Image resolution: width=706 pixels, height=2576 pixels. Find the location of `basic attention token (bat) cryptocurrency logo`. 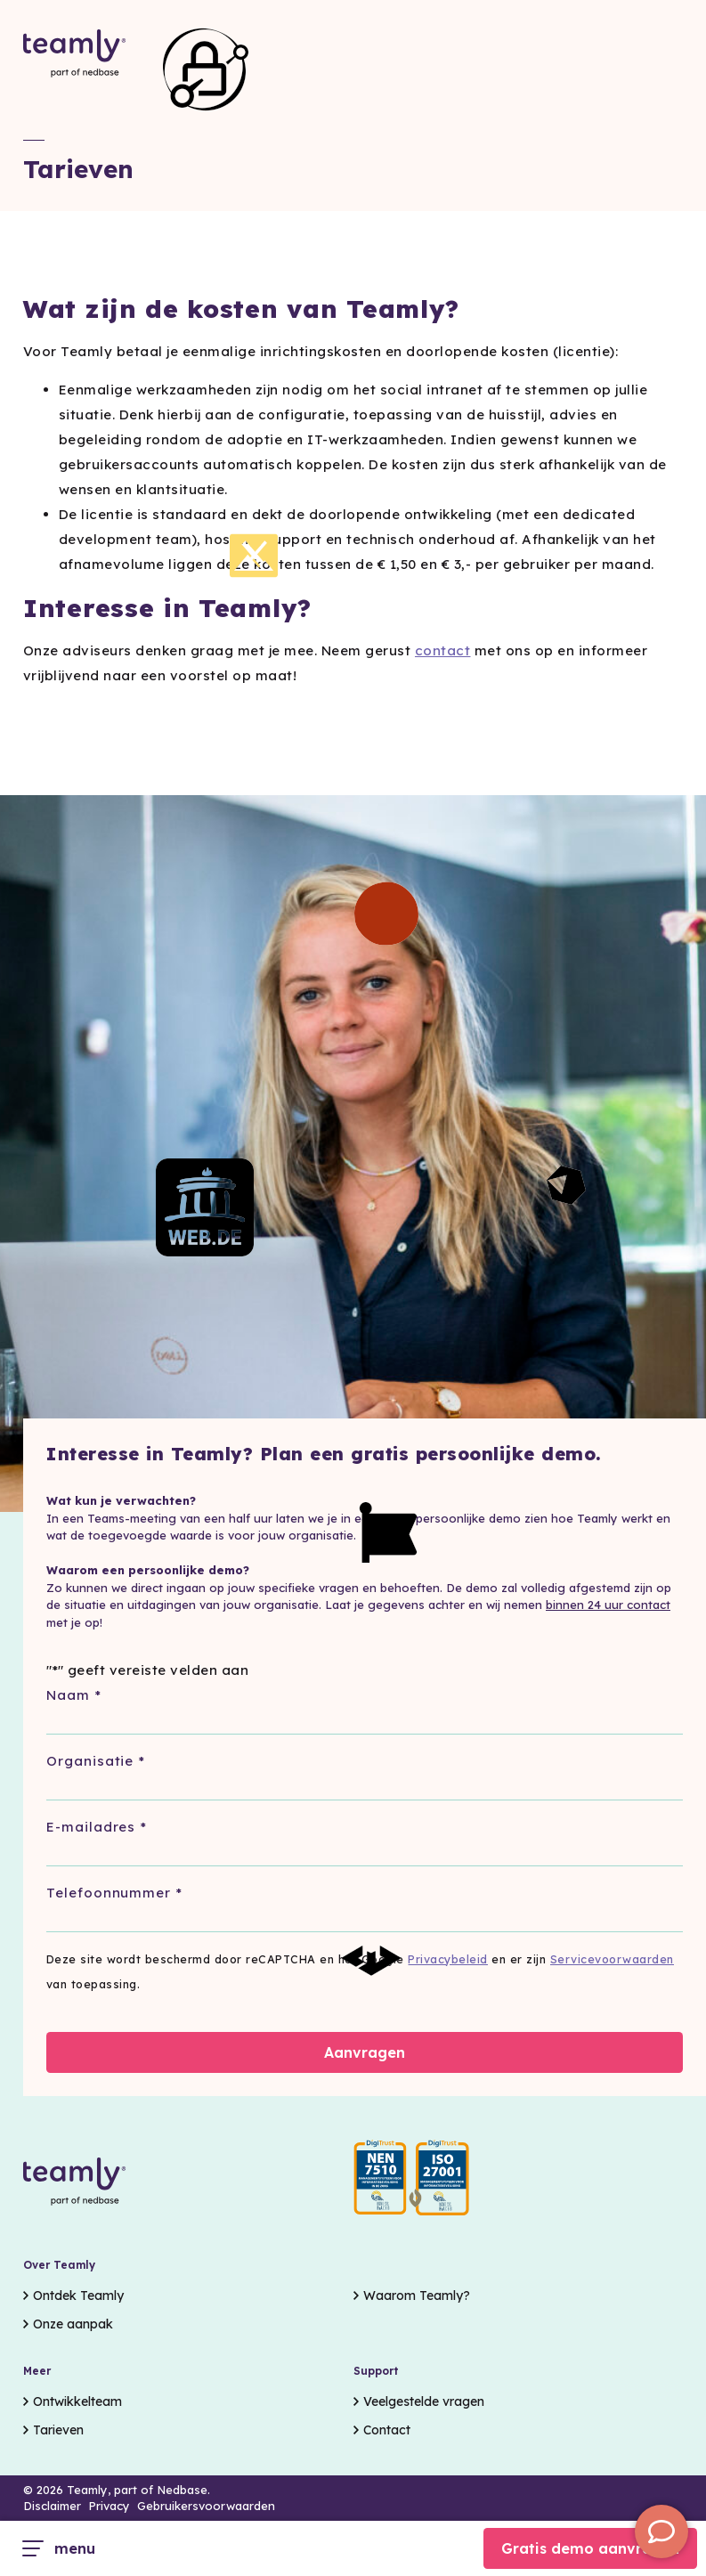

basic attention token (bat) cryptocurrency logo is located at coordinates (371, 1961).